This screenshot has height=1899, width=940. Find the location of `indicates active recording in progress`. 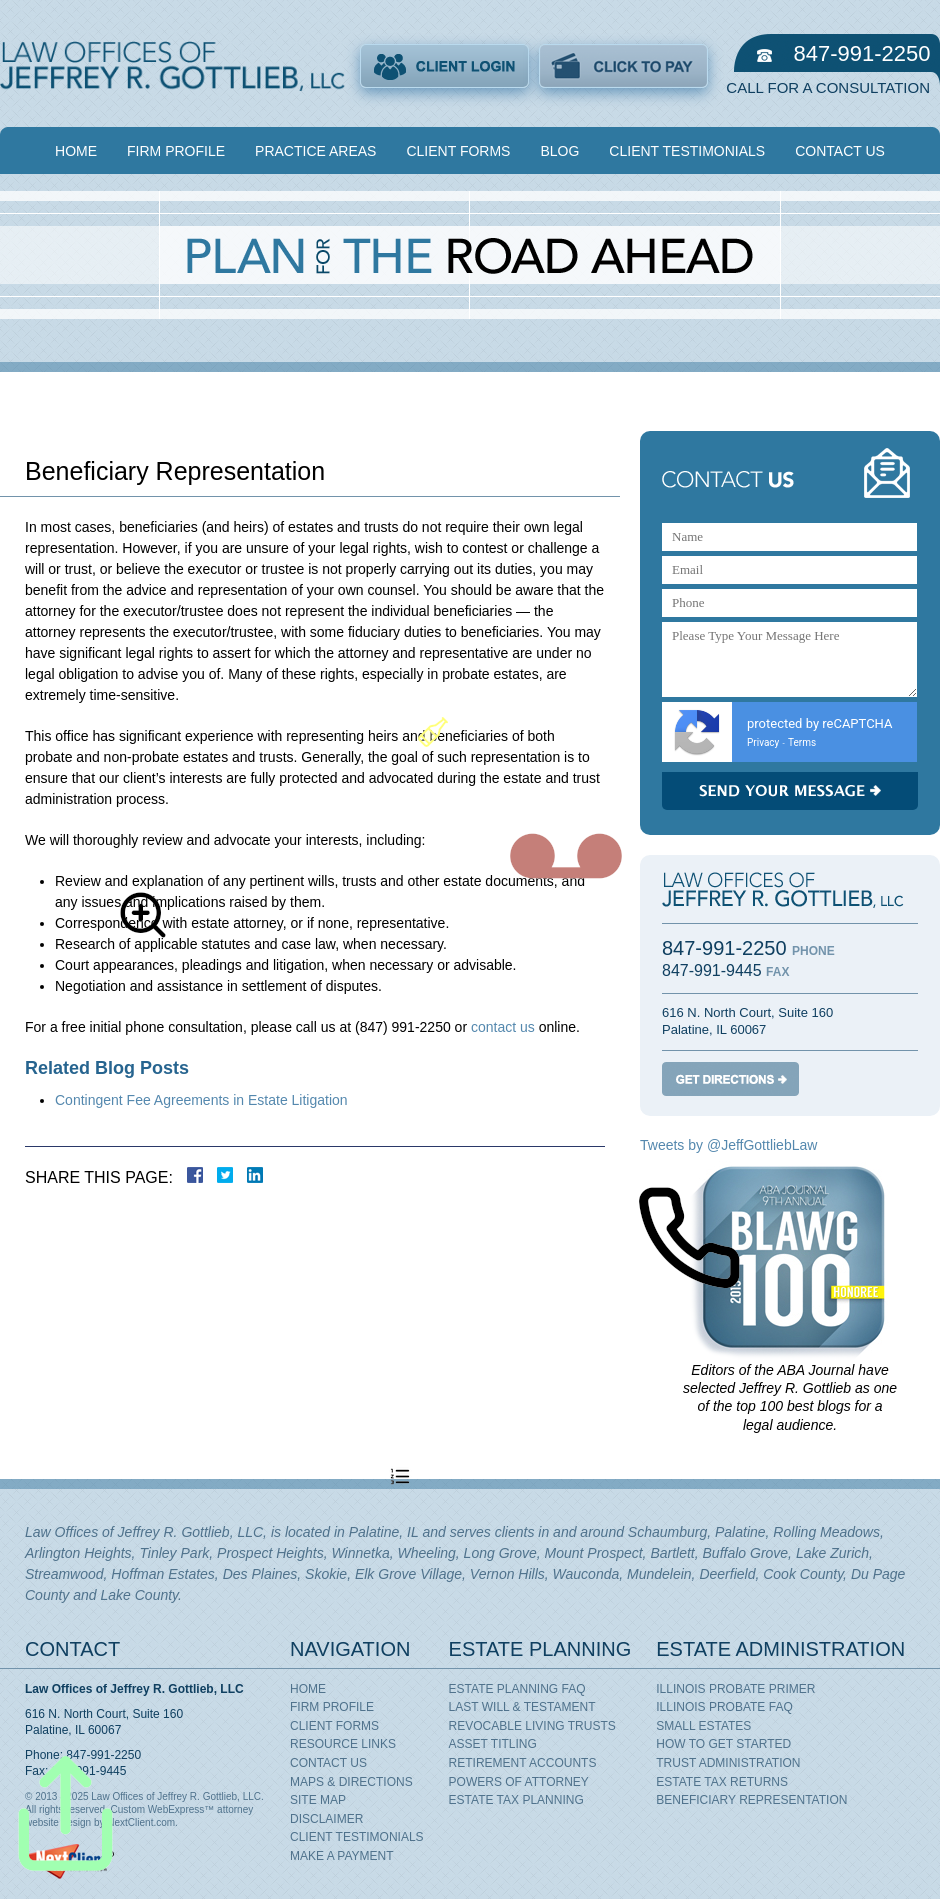

indicates active recording in progress is located at coordinates (566, 856).